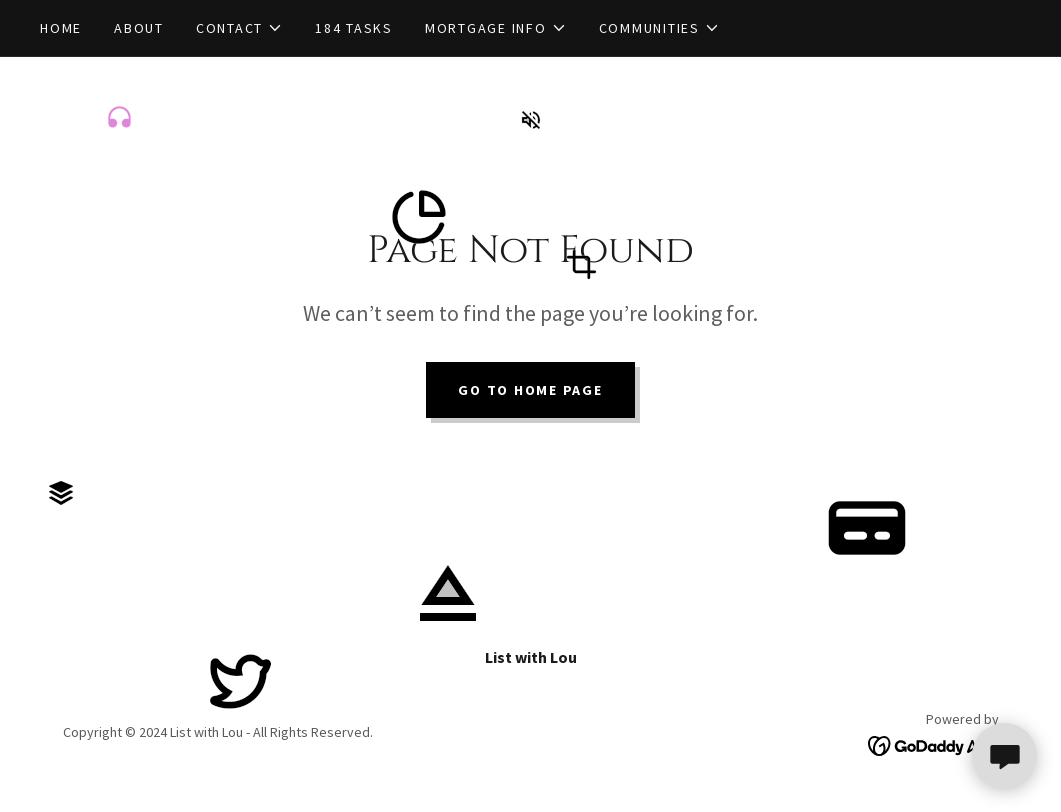 This screenshot has width=1061, height=812. Describe the element at coordinates (61, 493) in the screenshot. I see `toggle layer visibility` at that location.